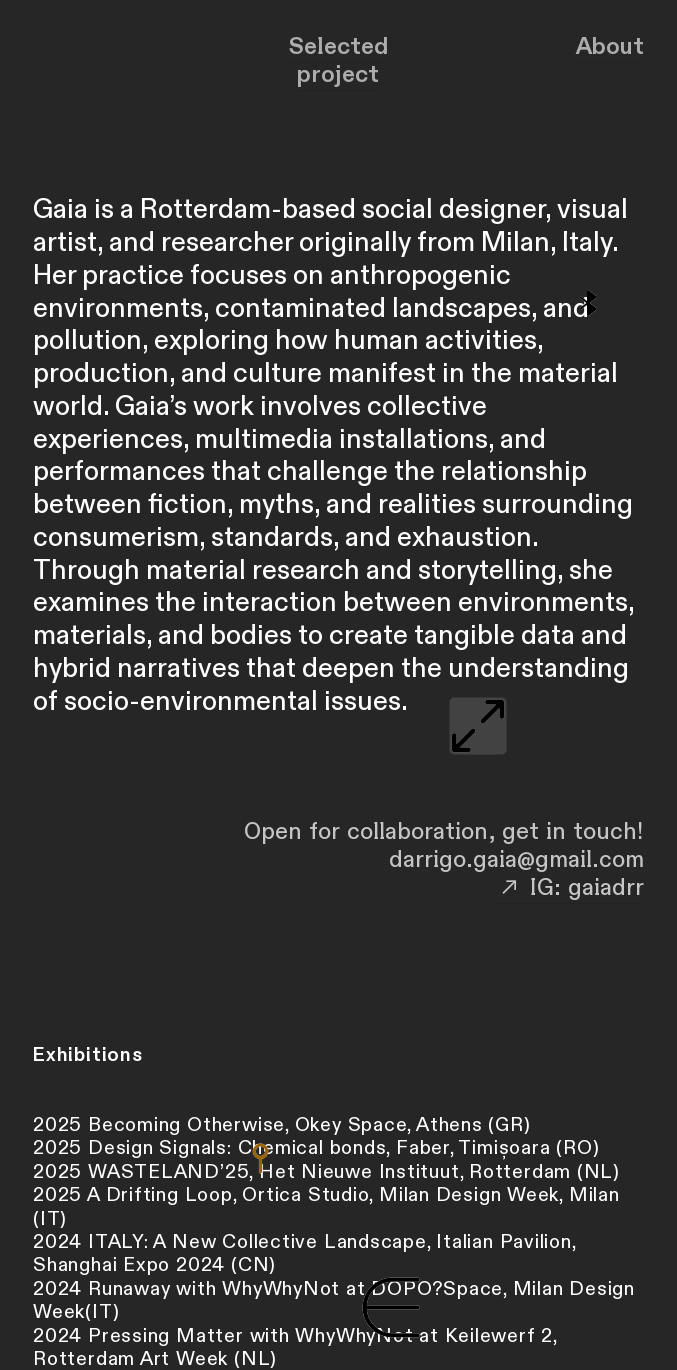  Describe the element at coordinates (260, 1158) in the screenshot. I see `mark a location on the map` at that location.